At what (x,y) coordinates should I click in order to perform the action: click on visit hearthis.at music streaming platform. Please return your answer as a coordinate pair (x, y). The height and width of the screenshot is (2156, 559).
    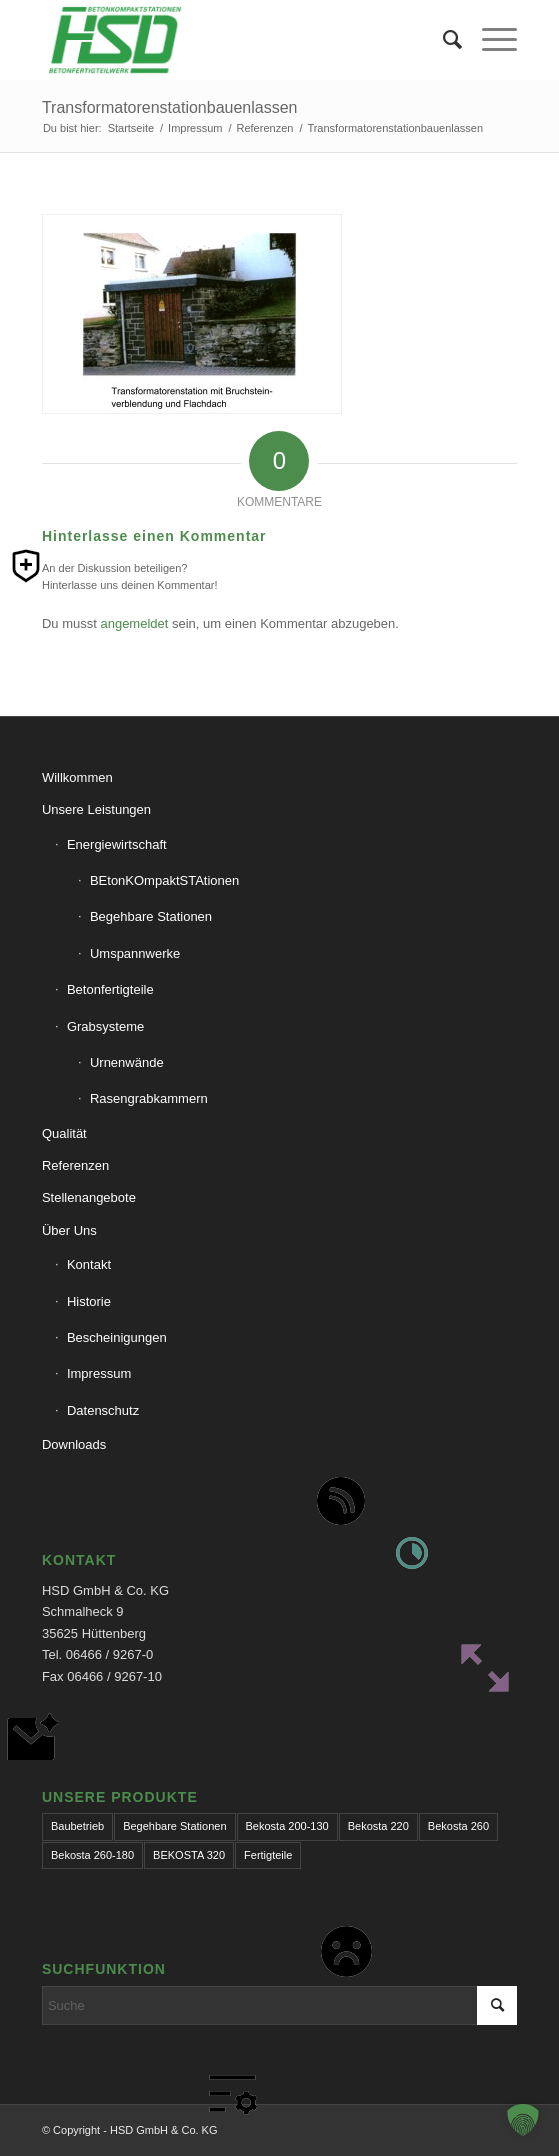
    Looking at the image, I should click on (341, 1501).